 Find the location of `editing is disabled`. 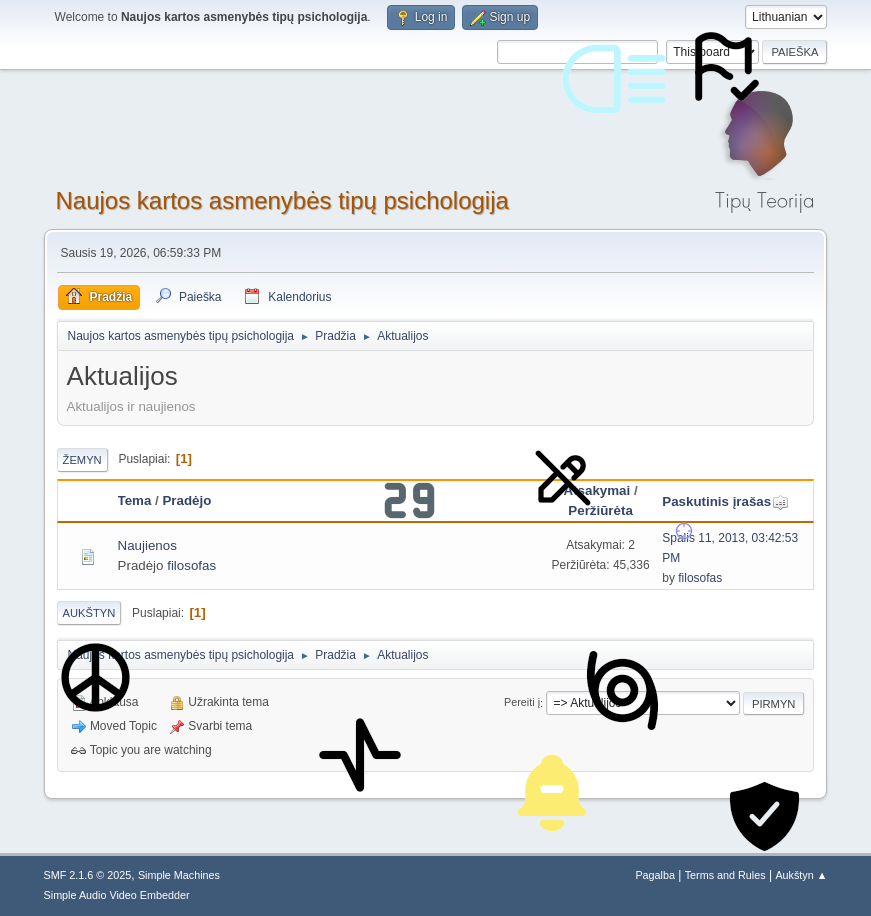

editing is disabled is located at coordinates (563, 478).